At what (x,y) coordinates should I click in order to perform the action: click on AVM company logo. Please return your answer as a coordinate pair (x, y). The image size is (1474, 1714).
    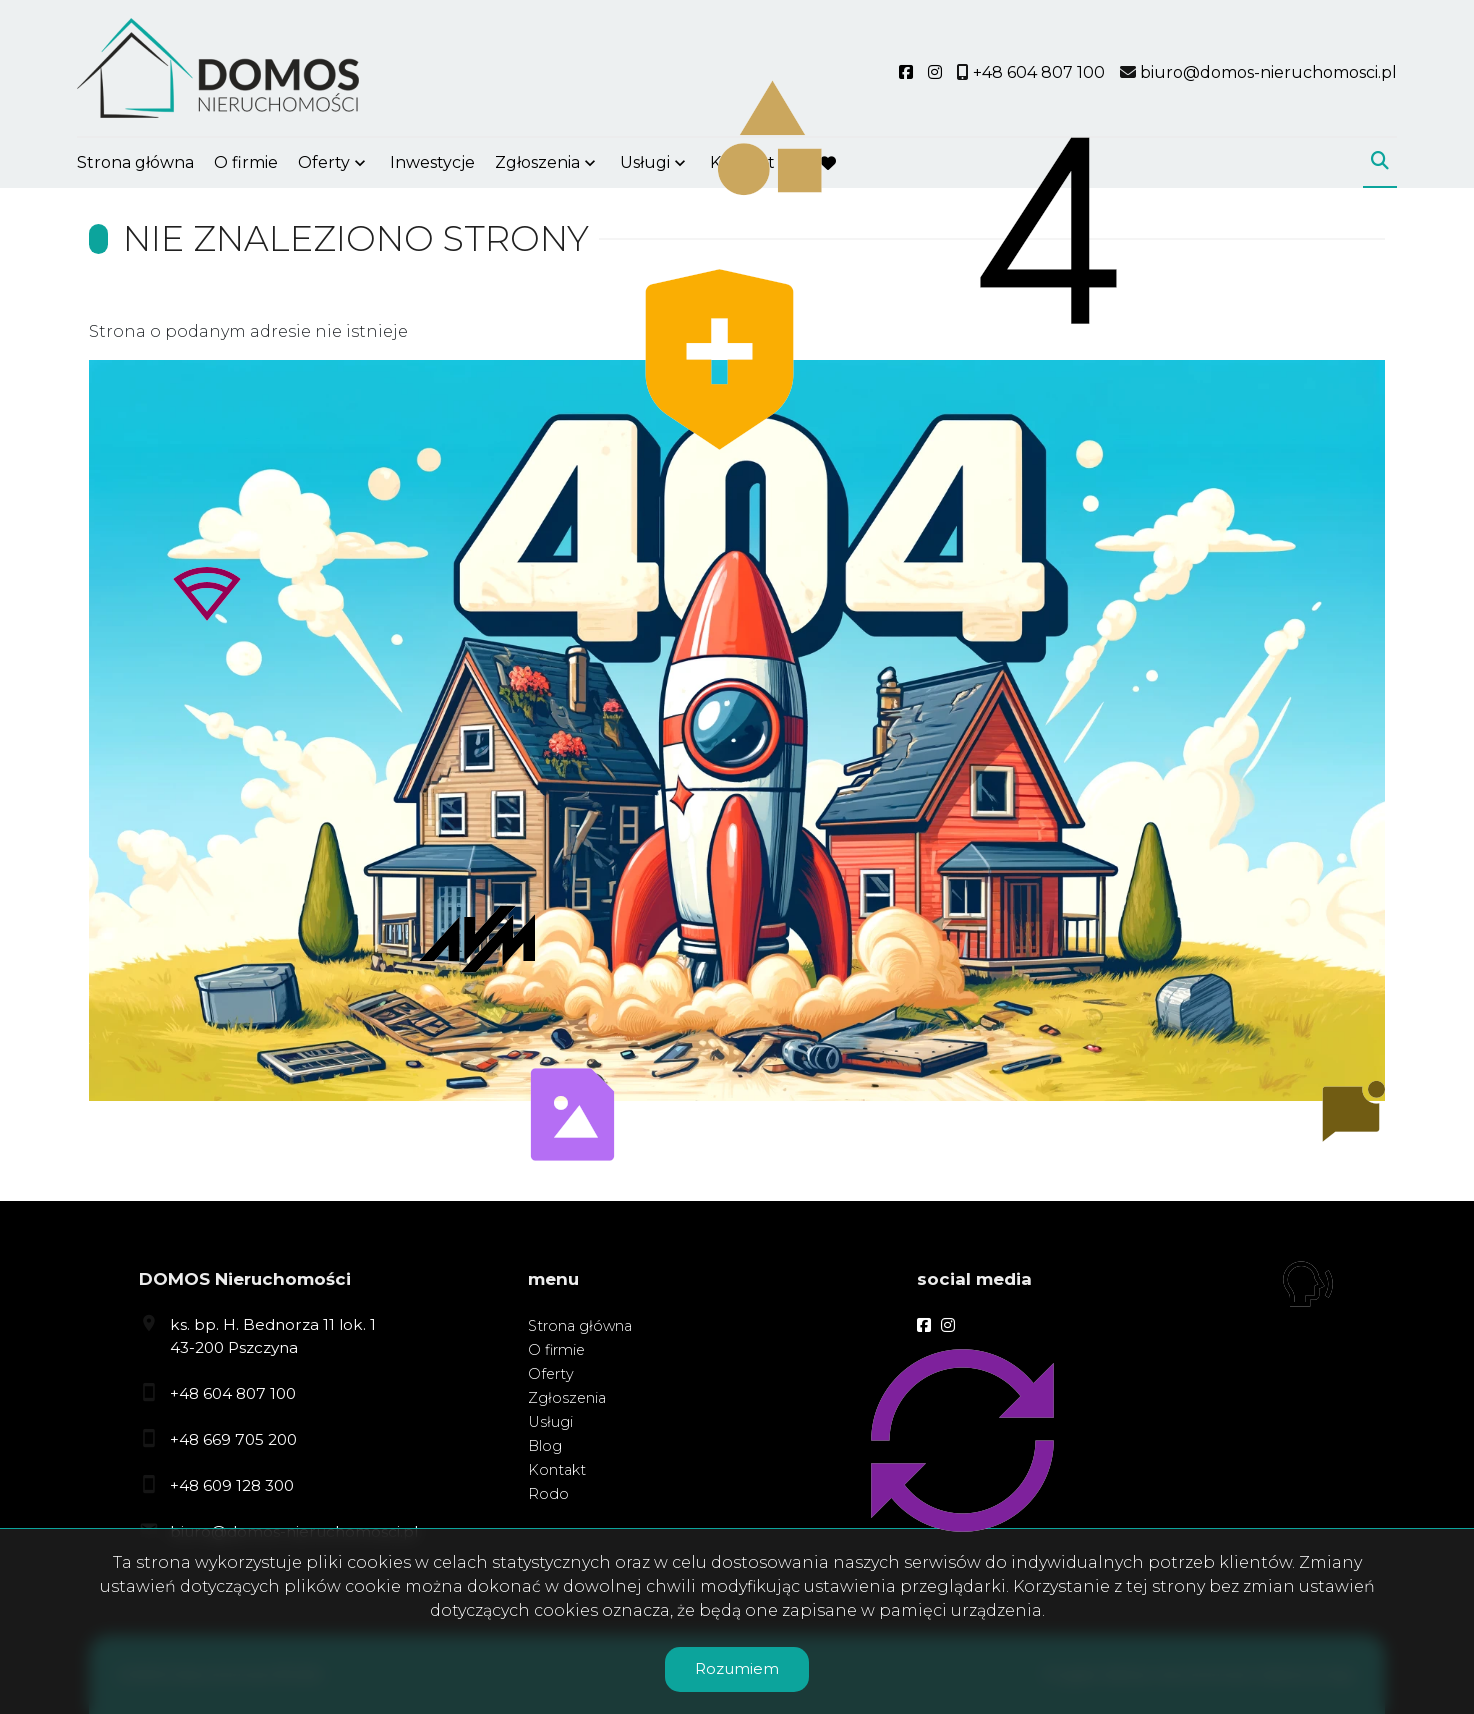
    Looking at the image, I should click on (477, 939).